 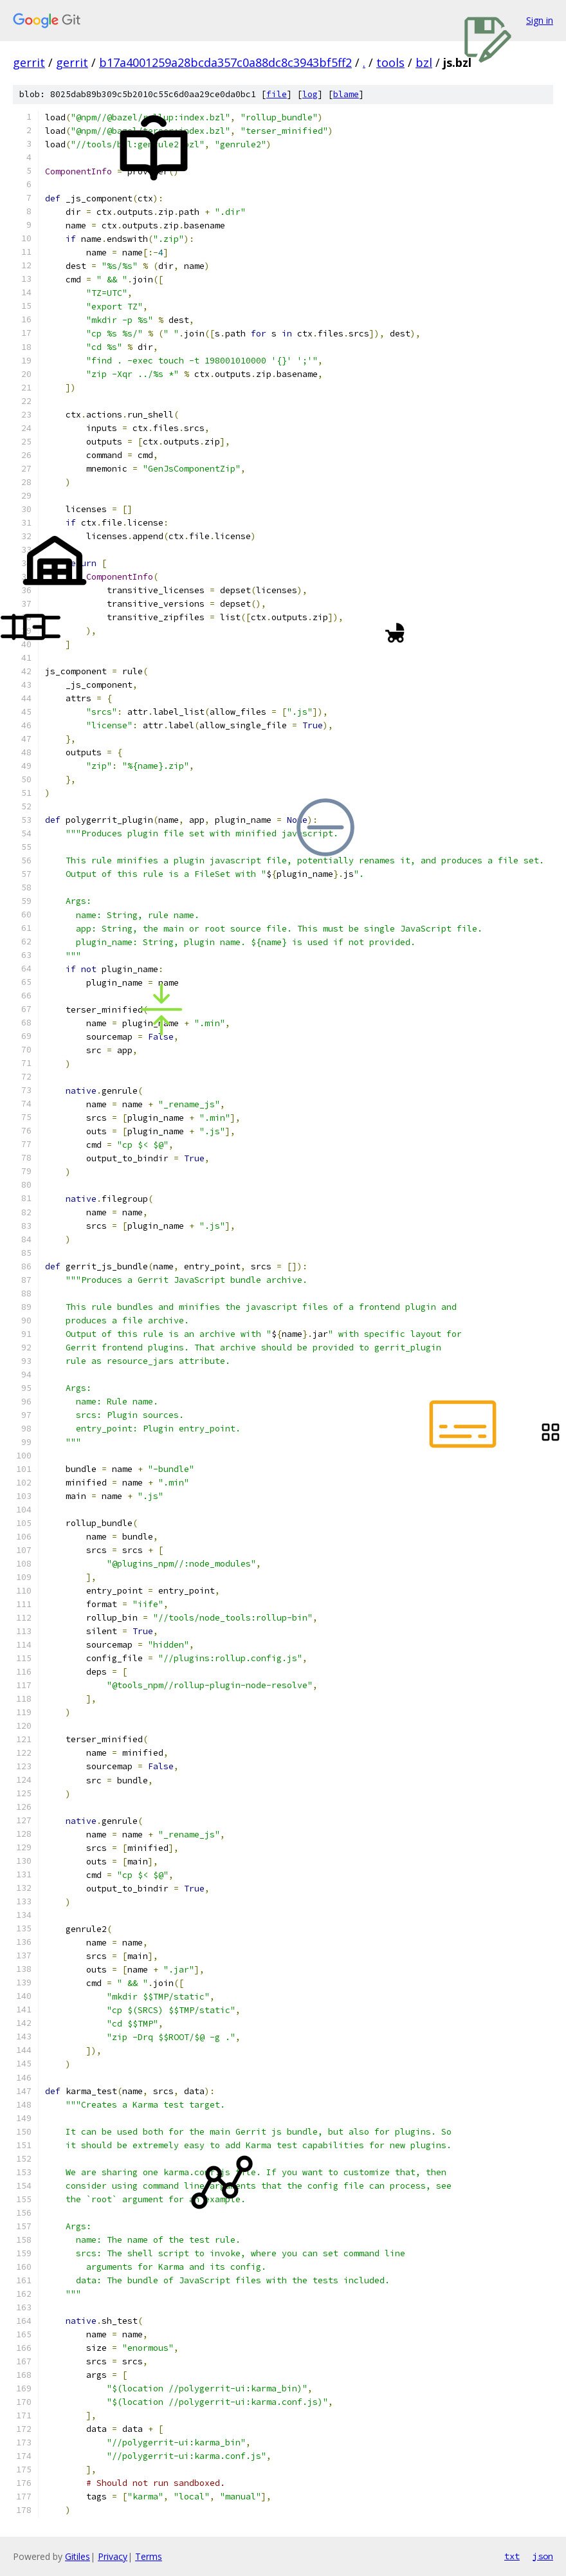 What do you see at coordinates (395, 632) in the screenshot?
I see `indicates a child-friendly or family-friendly location` at bounding box center [395, 632].